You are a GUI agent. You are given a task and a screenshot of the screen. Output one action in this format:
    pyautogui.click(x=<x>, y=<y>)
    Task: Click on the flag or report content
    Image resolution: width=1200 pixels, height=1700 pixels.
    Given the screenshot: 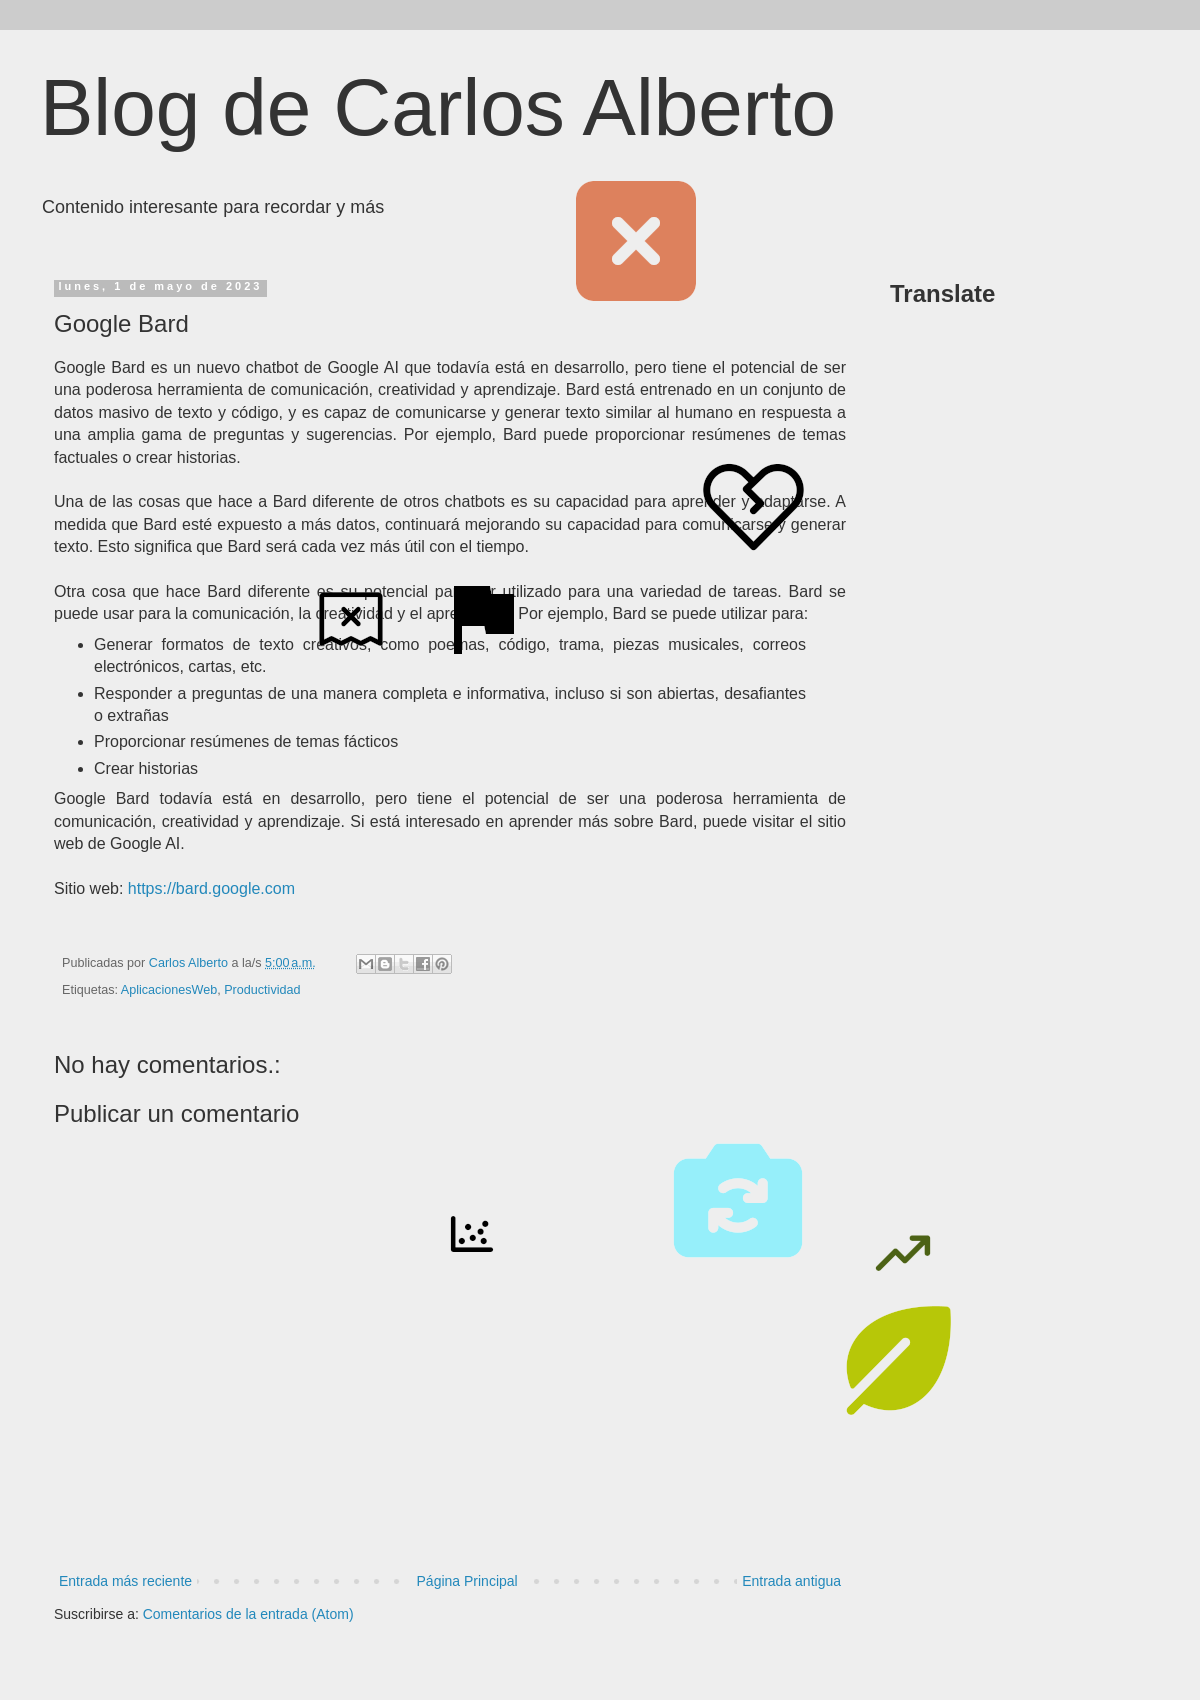 What is the action you would take?
    pyautogui.click(x=482, y=618)
    